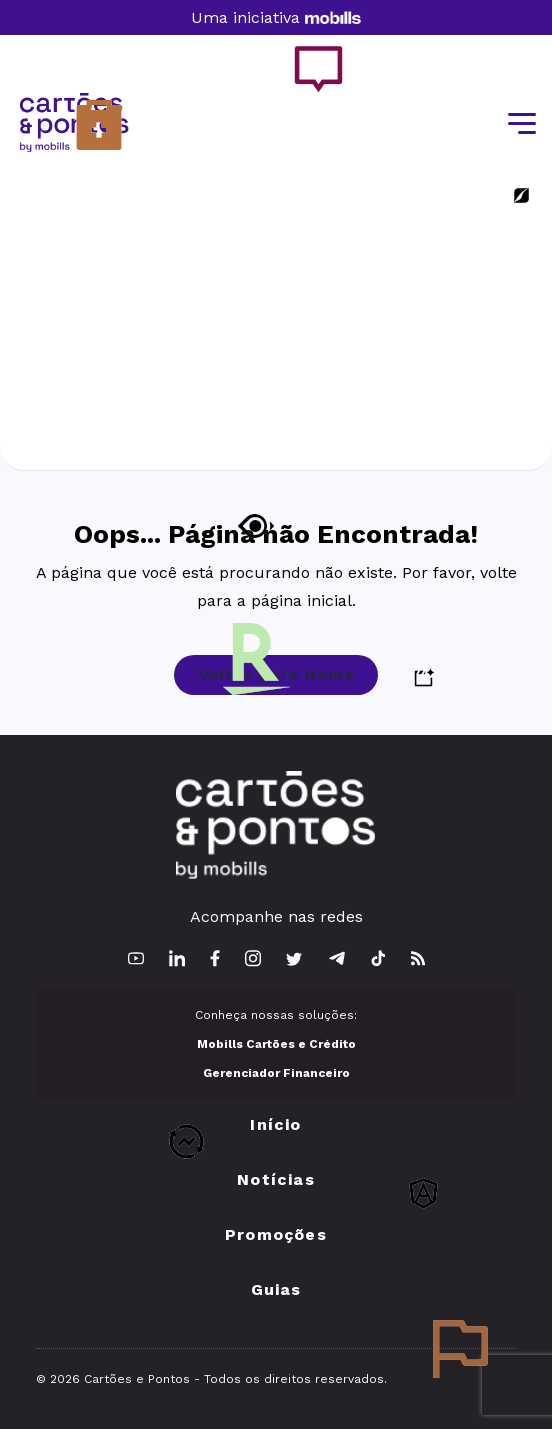  What do you see at coordinates (423, 1193) in the screenshot?
I see `angularjs framework logo` at bounding box center [423, 1193].